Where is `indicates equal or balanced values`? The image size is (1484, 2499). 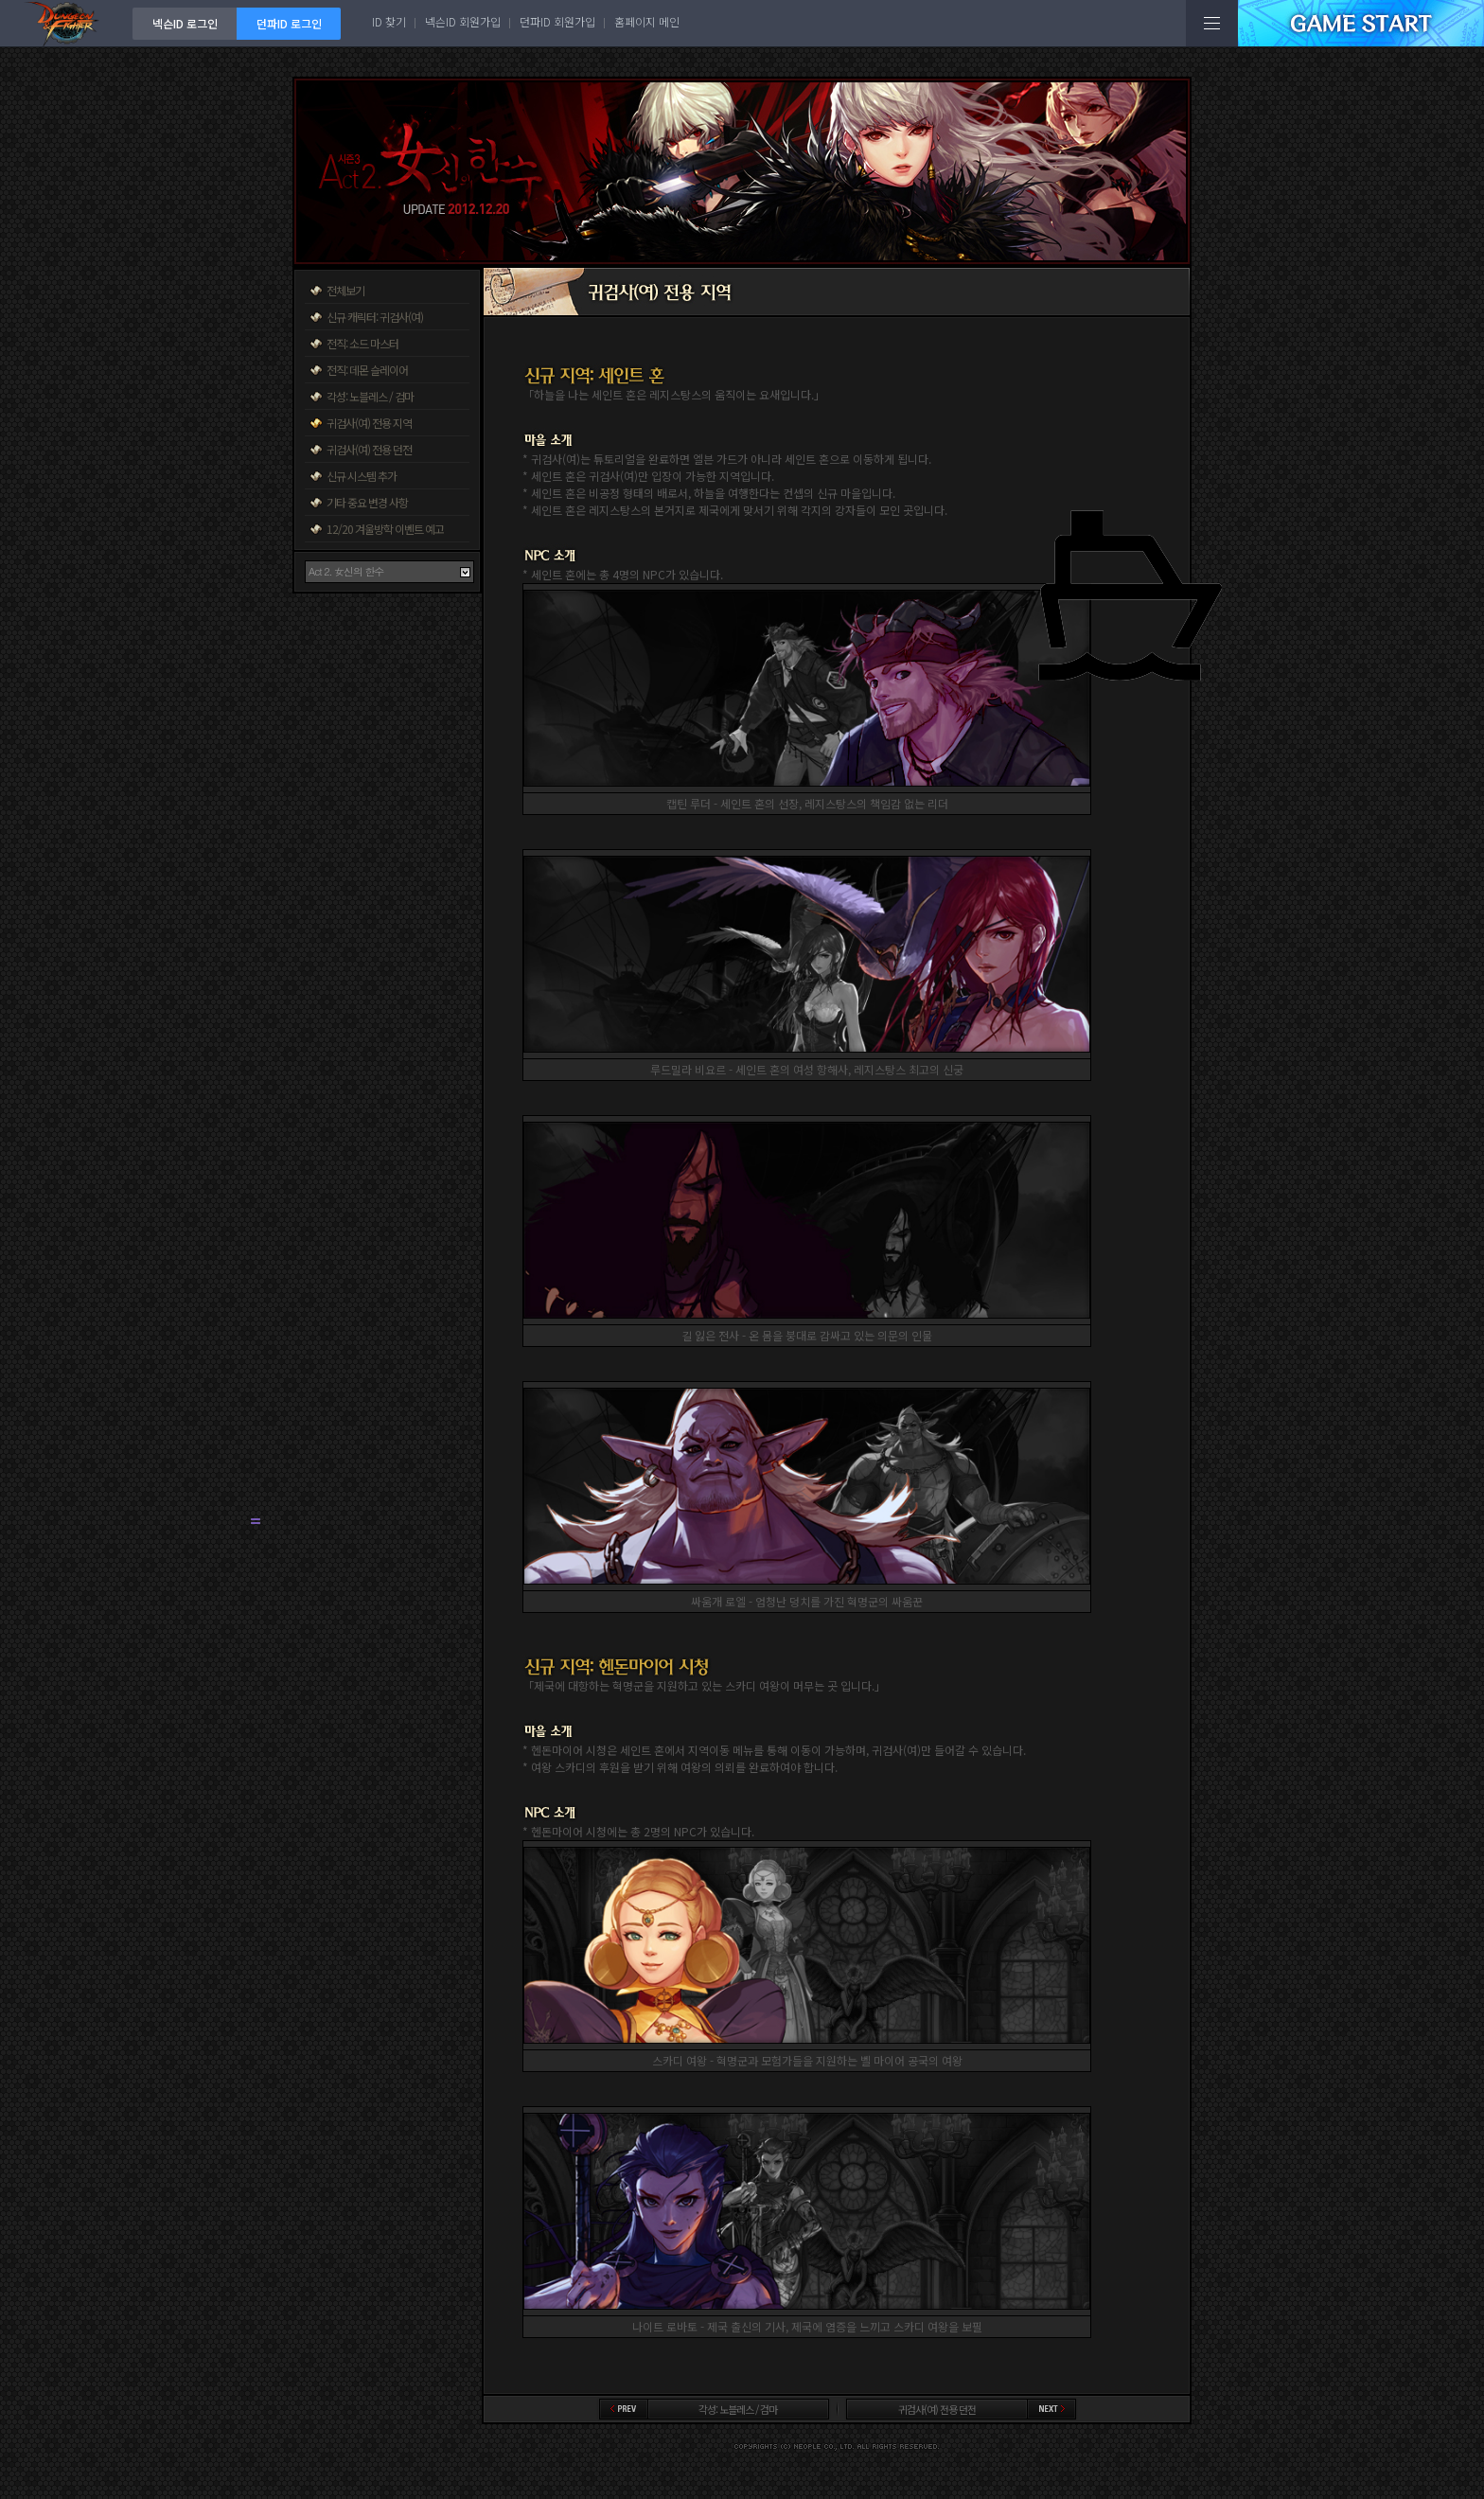
indicates equal or balanced values is located at coordinates (256, 1521).